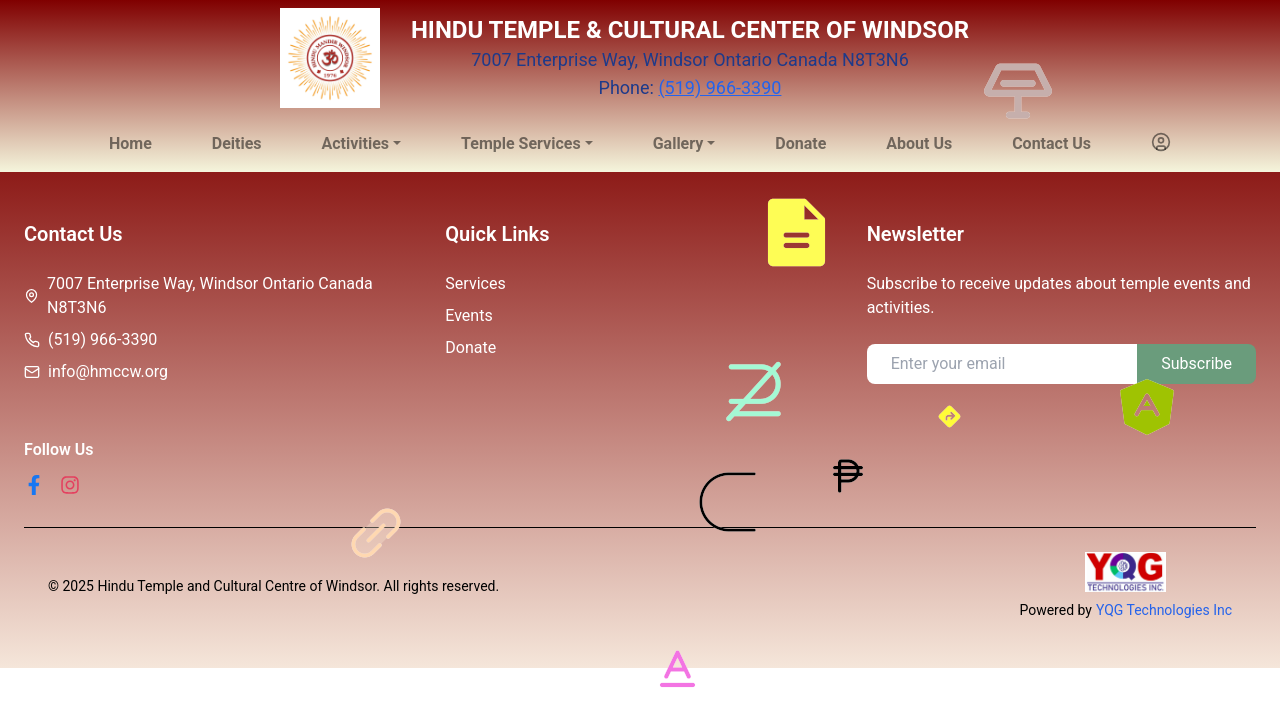 The width and height of the screenshot is (1280, 720). What do you see at coordinates (796, 232) in the screenshot?
I see `view document contents` at bounding box center [796, 232].